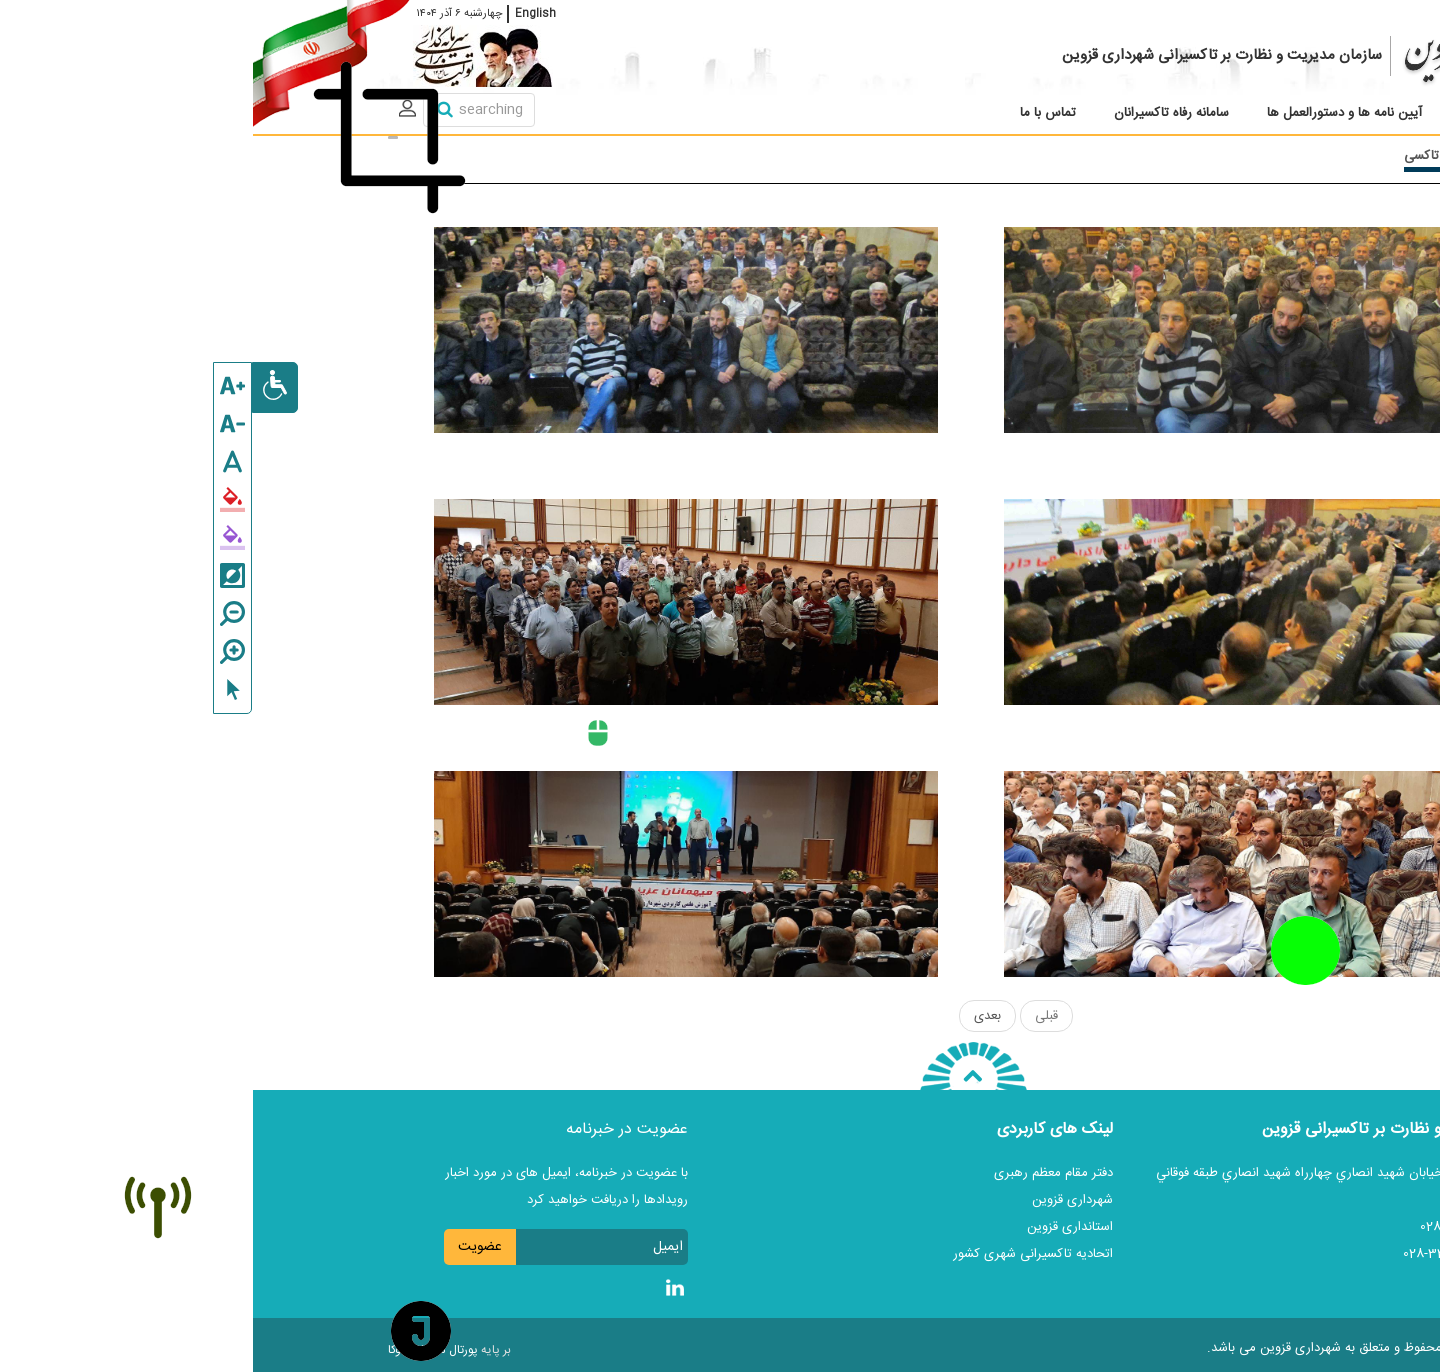 Image resolution: width=1440 pixels, height=1372 pixels. I want to click on indicates active broadcast or live streaming, so click(158, 1207).